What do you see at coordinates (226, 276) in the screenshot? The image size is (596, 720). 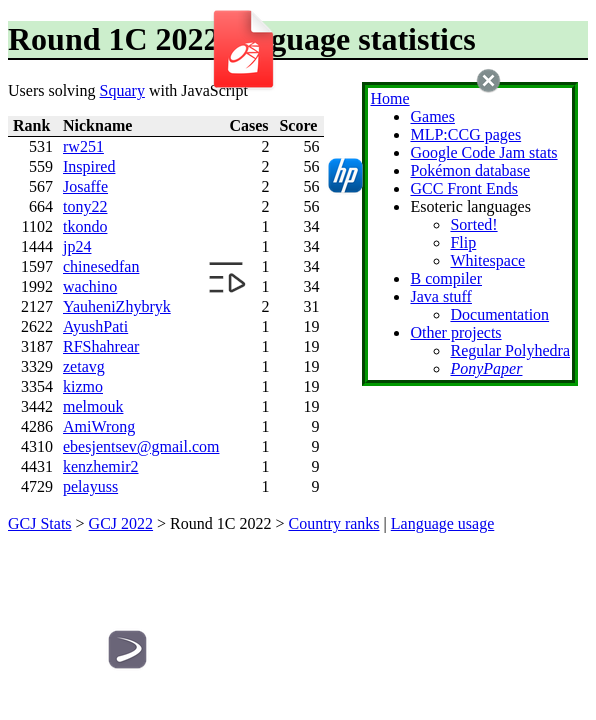 I see `view or manage the play queue` at bounding box center [226, 276].